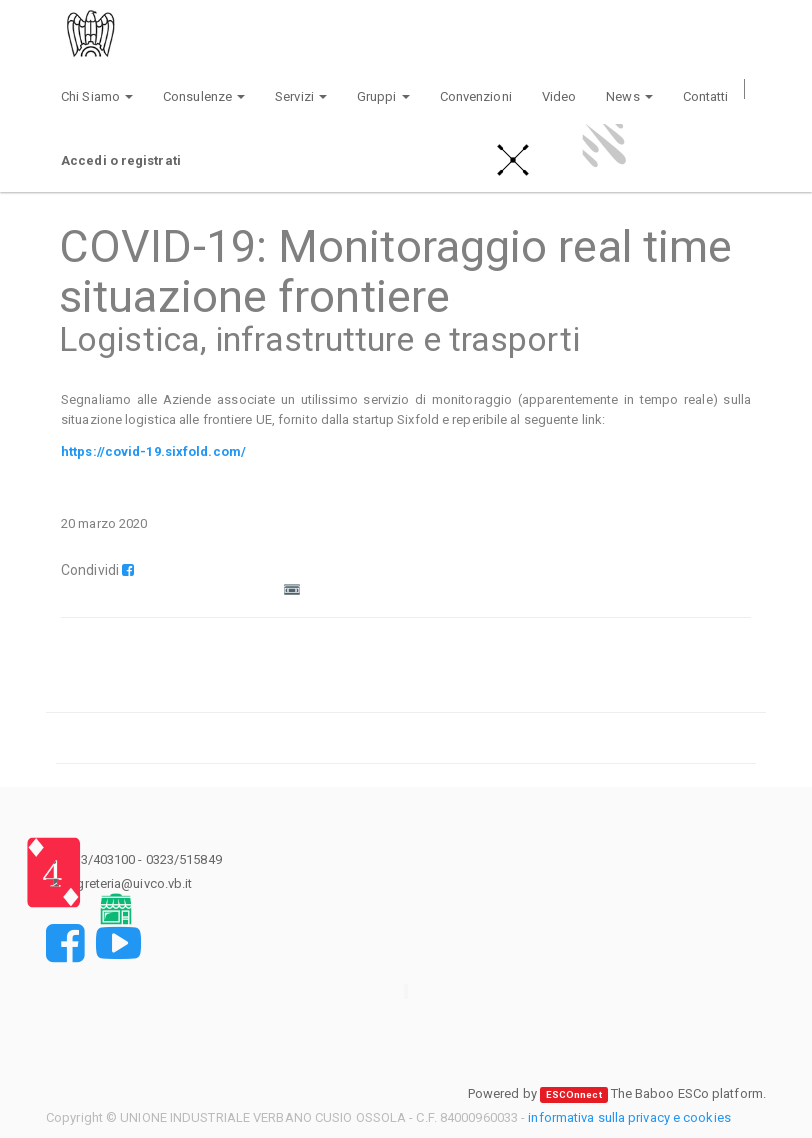 This screenshot has height=1138, width=812. Describe the element at coordinates (604, 145) in the screenshot. I see `indicates heavy rain weather condition` at that location.